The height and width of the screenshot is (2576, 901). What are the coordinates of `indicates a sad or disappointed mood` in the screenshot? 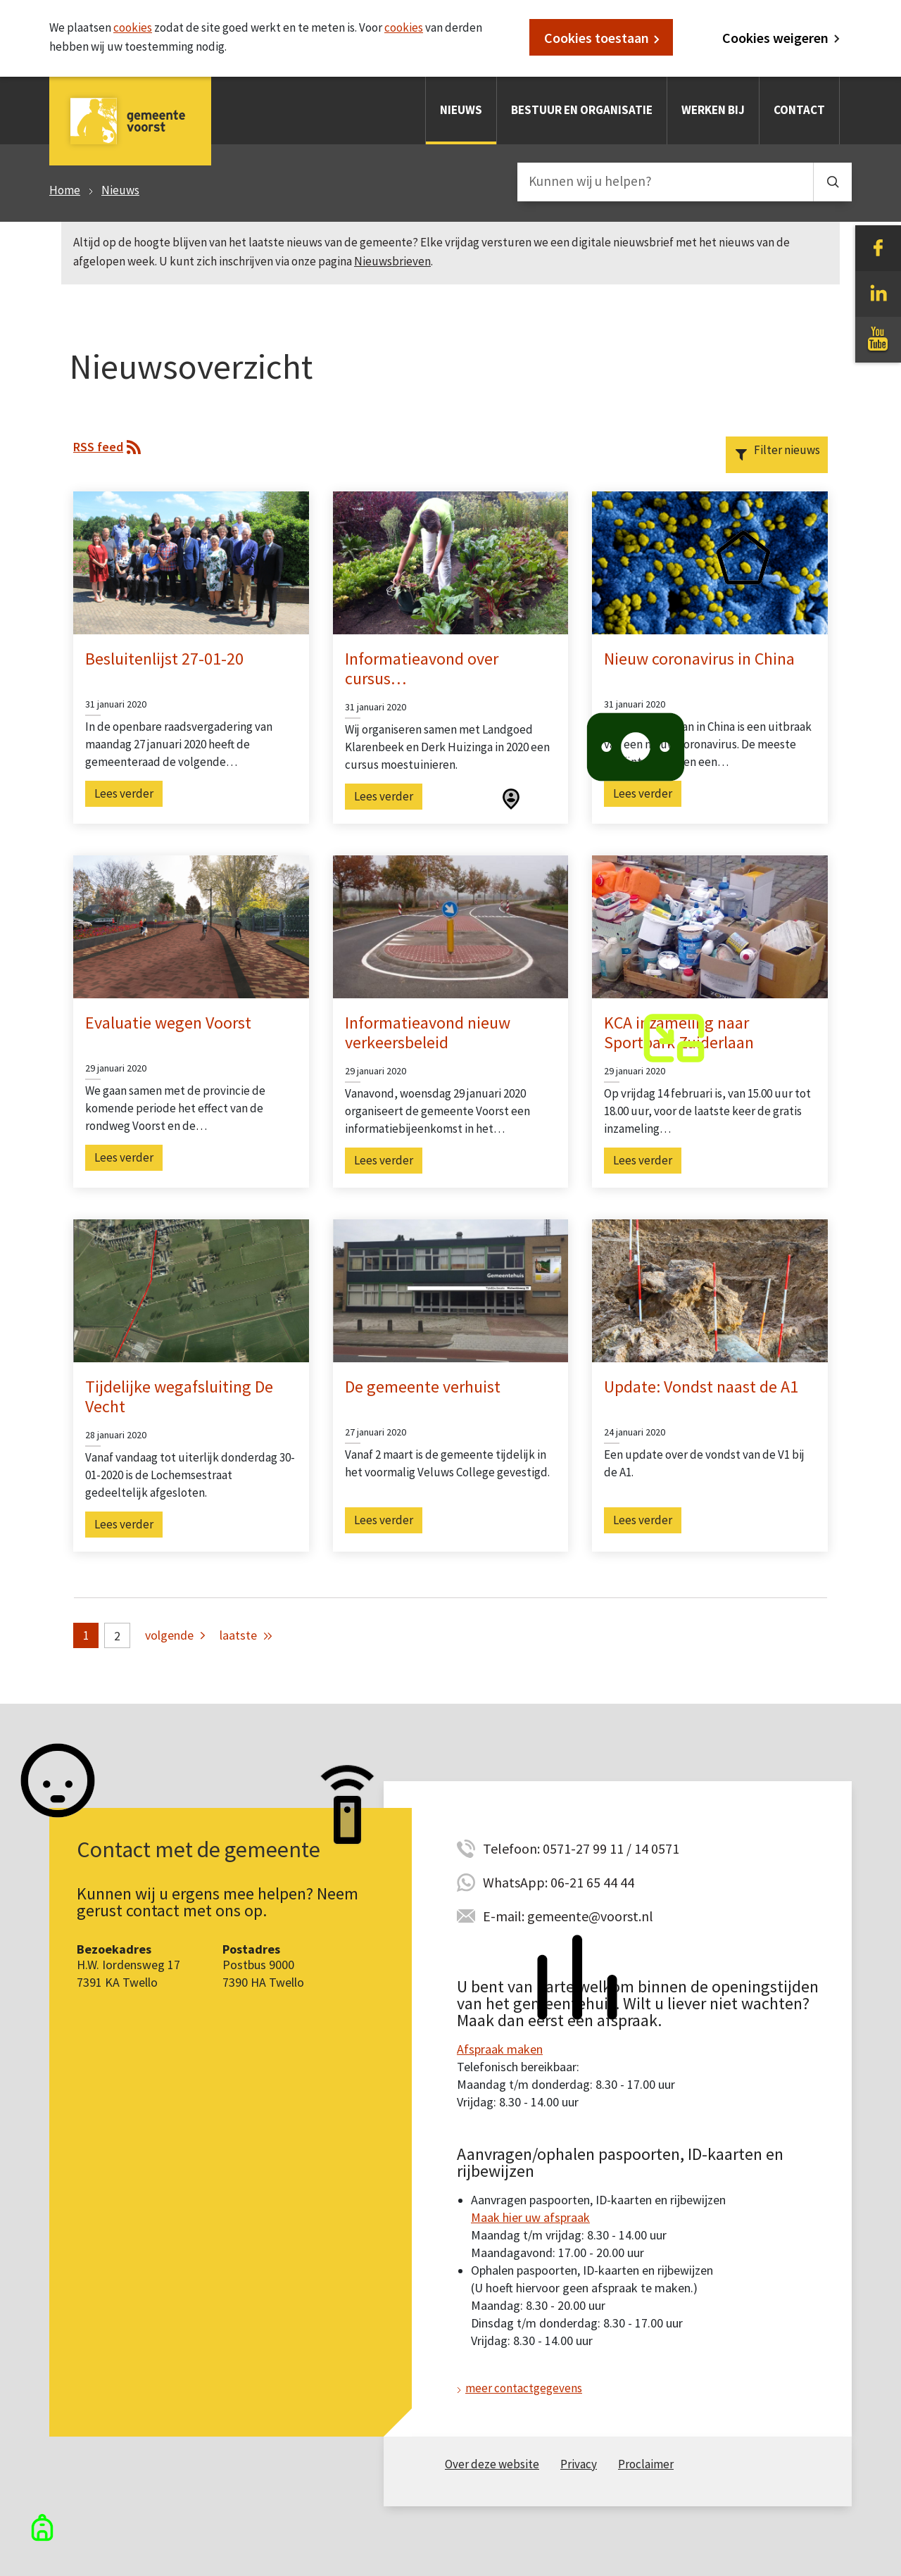 It's located at (58, 1780).